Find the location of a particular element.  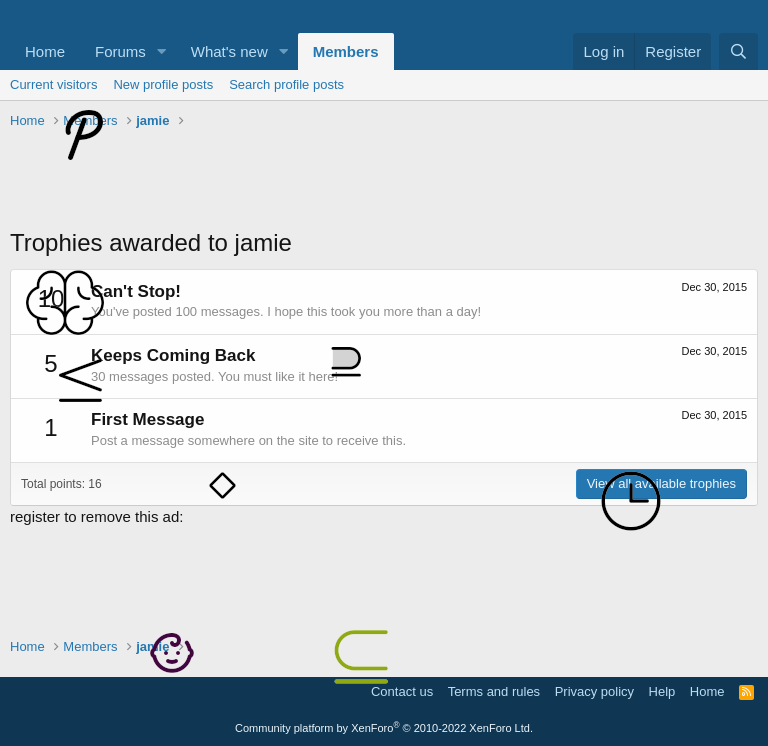

access parental or child-friendly mode is located at coordinates (172, 653).